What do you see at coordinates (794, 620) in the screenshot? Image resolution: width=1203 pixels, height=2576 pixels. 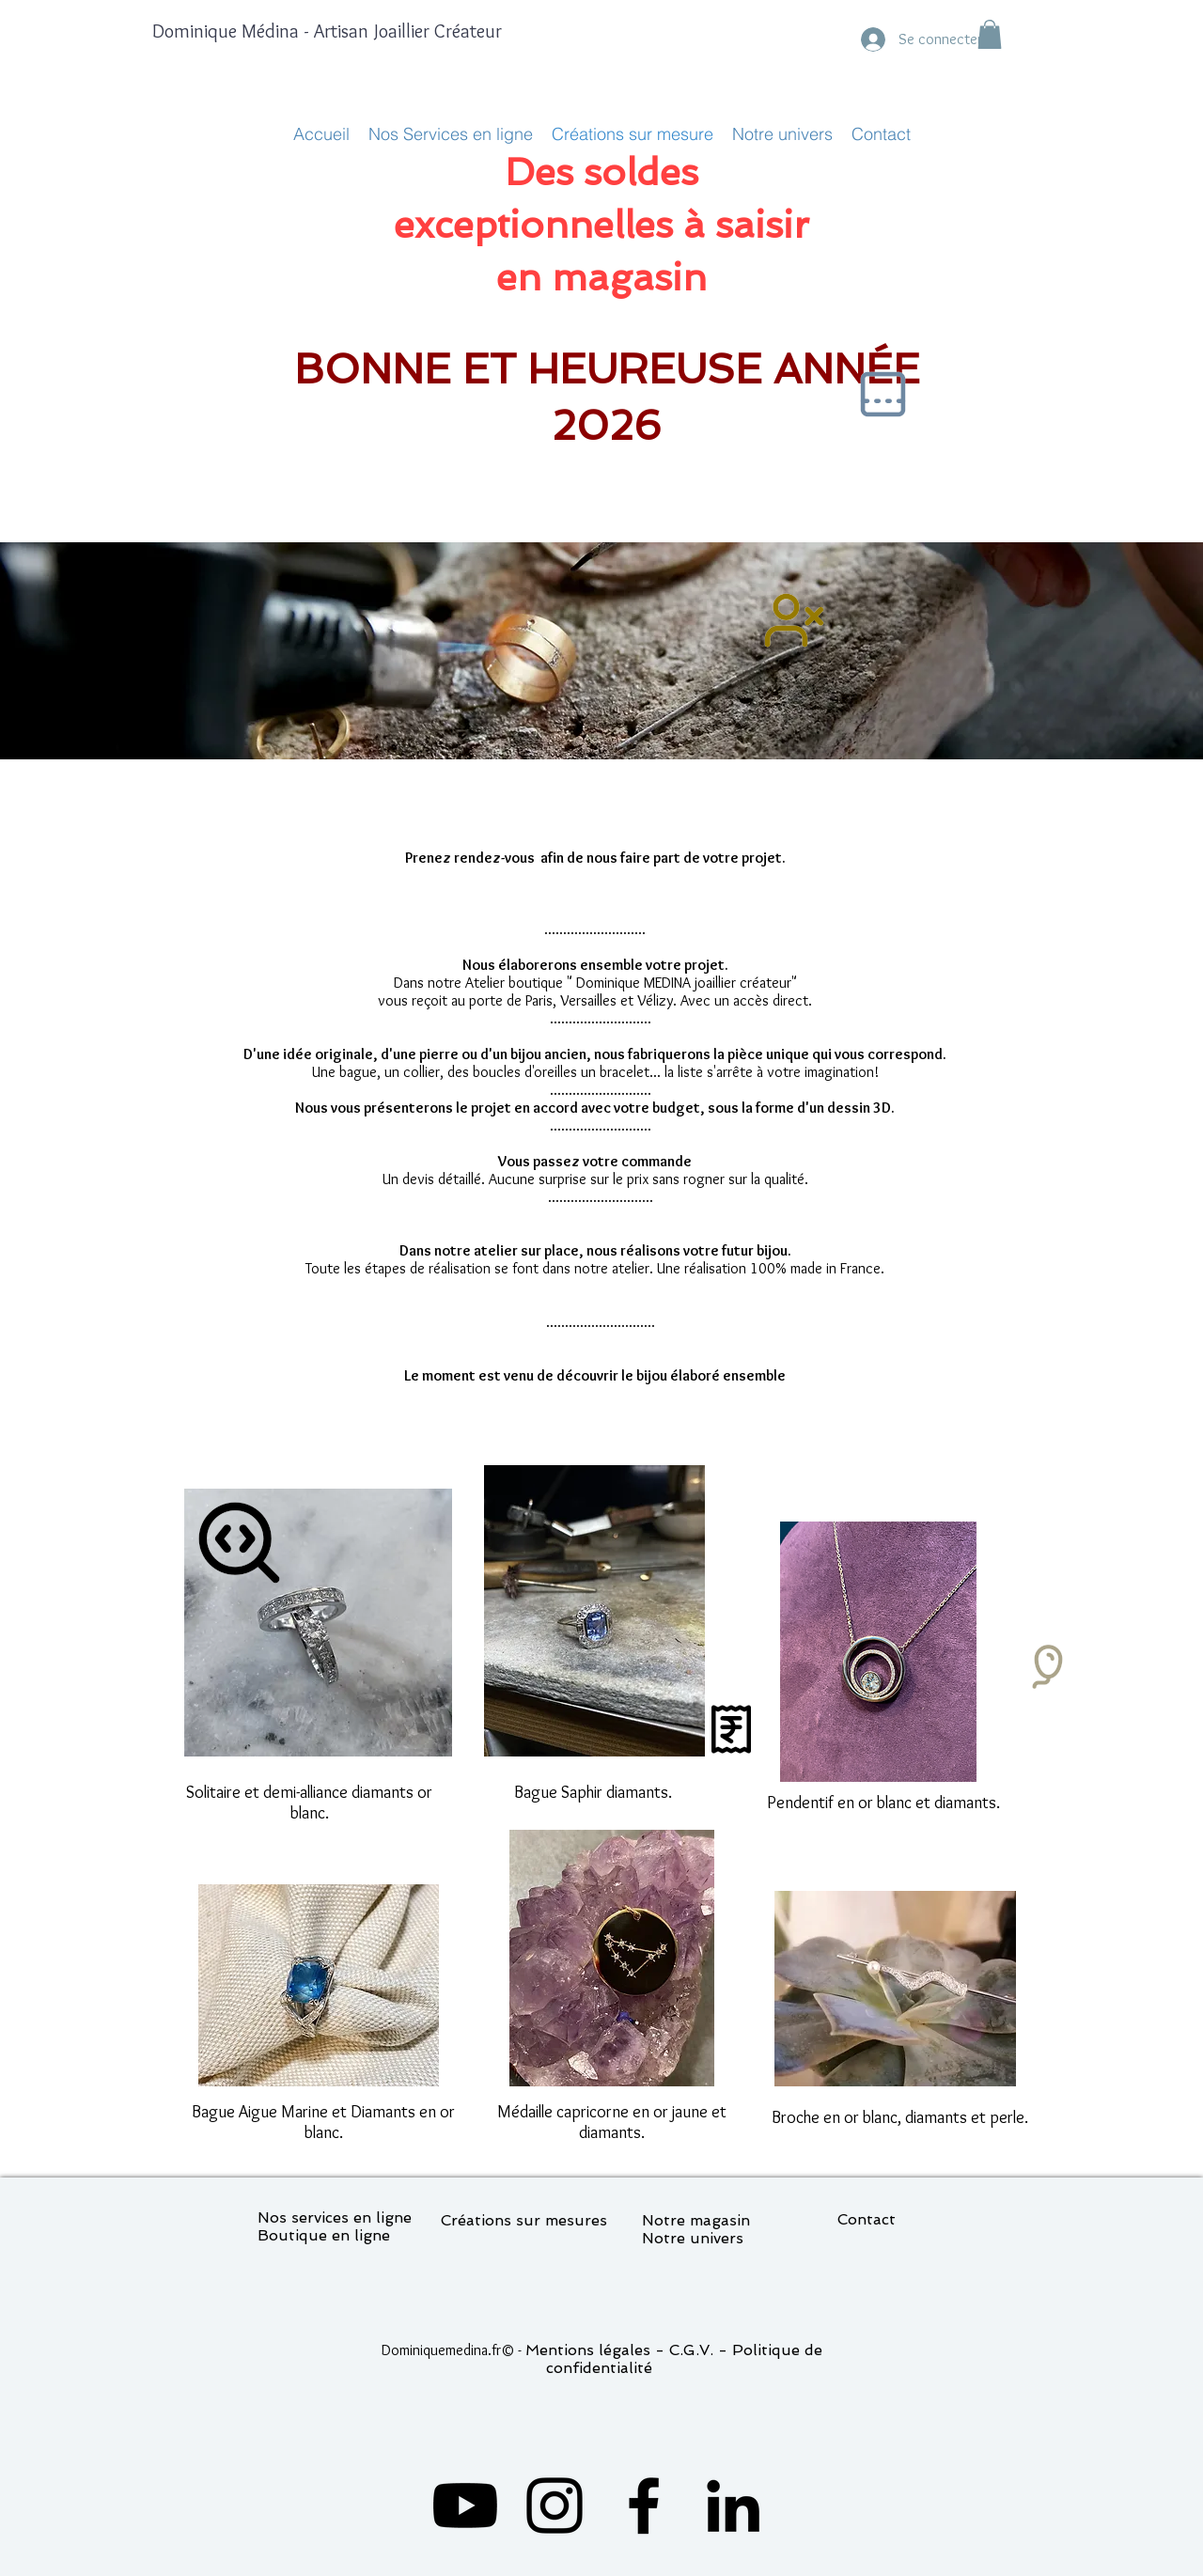 I see `remove a user from your contacts` at bounding box center [794, 620].